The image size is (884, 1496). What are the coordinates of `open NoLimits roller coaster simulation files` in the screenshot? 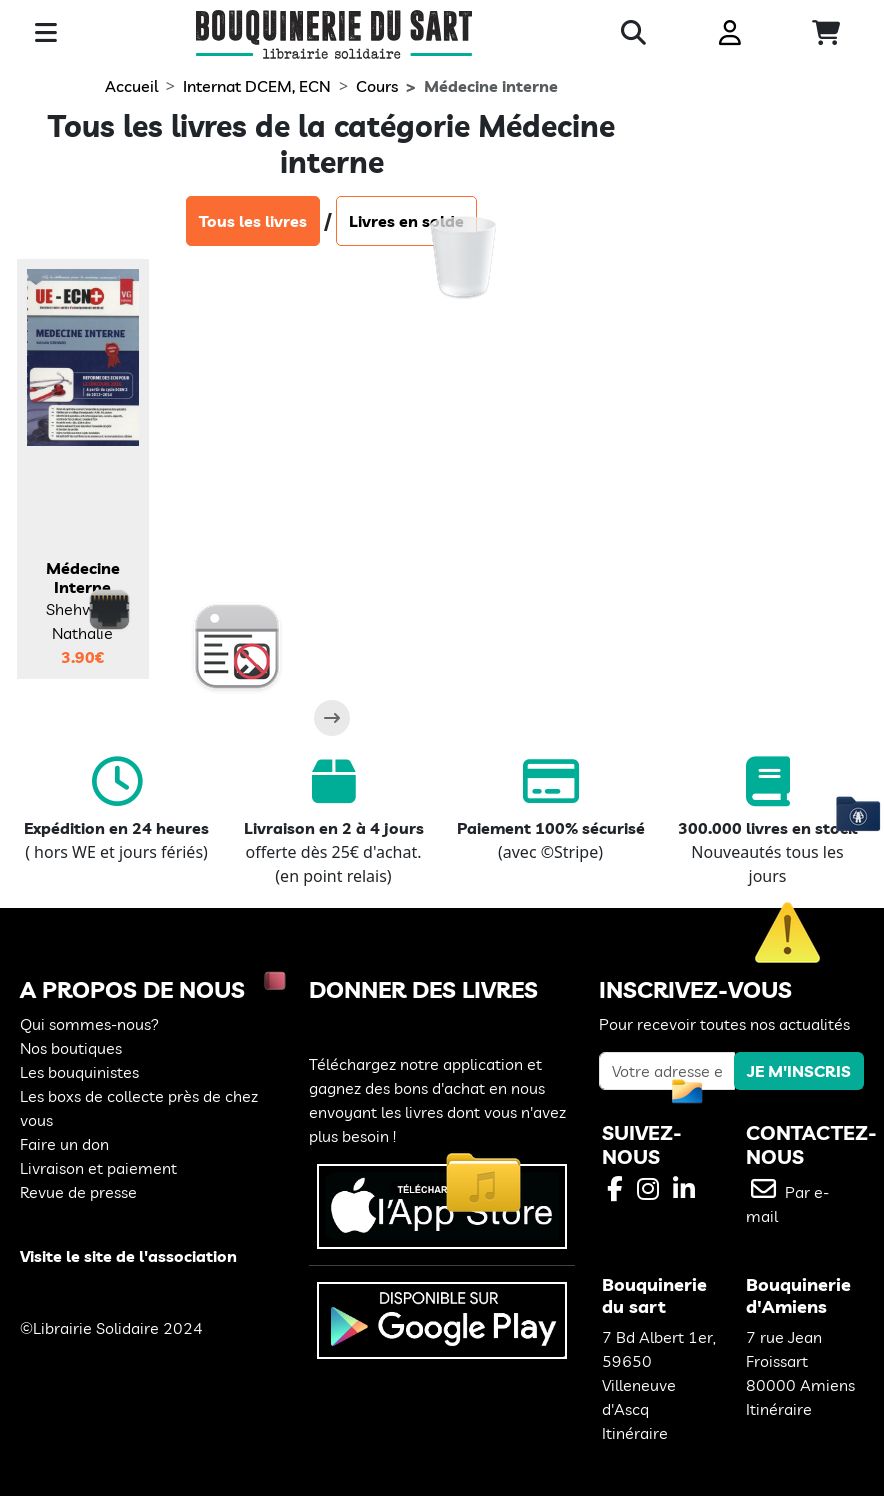 It's located at (858, 815).